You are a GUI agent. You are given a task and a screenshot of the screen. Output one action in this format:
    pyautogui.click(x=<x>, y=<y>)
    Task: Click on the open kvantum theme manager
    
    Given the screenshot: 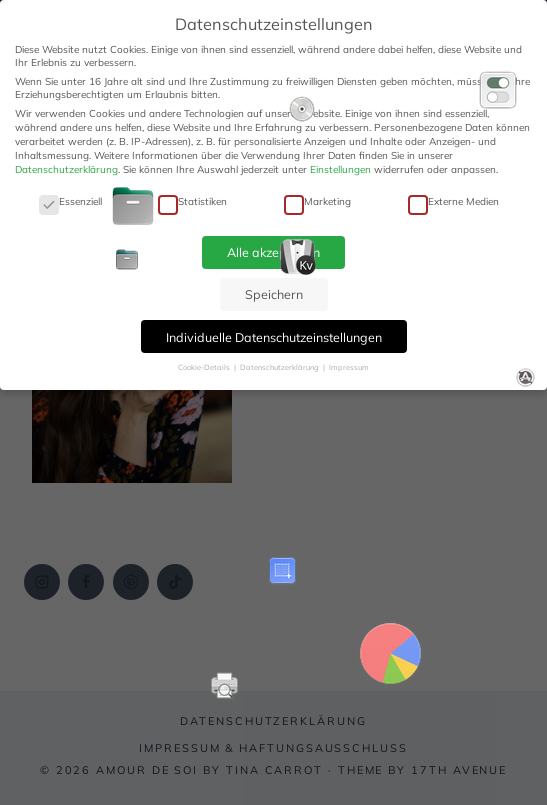 What is the action you would take?
    pyautogui.click(x=297, y=256)
    